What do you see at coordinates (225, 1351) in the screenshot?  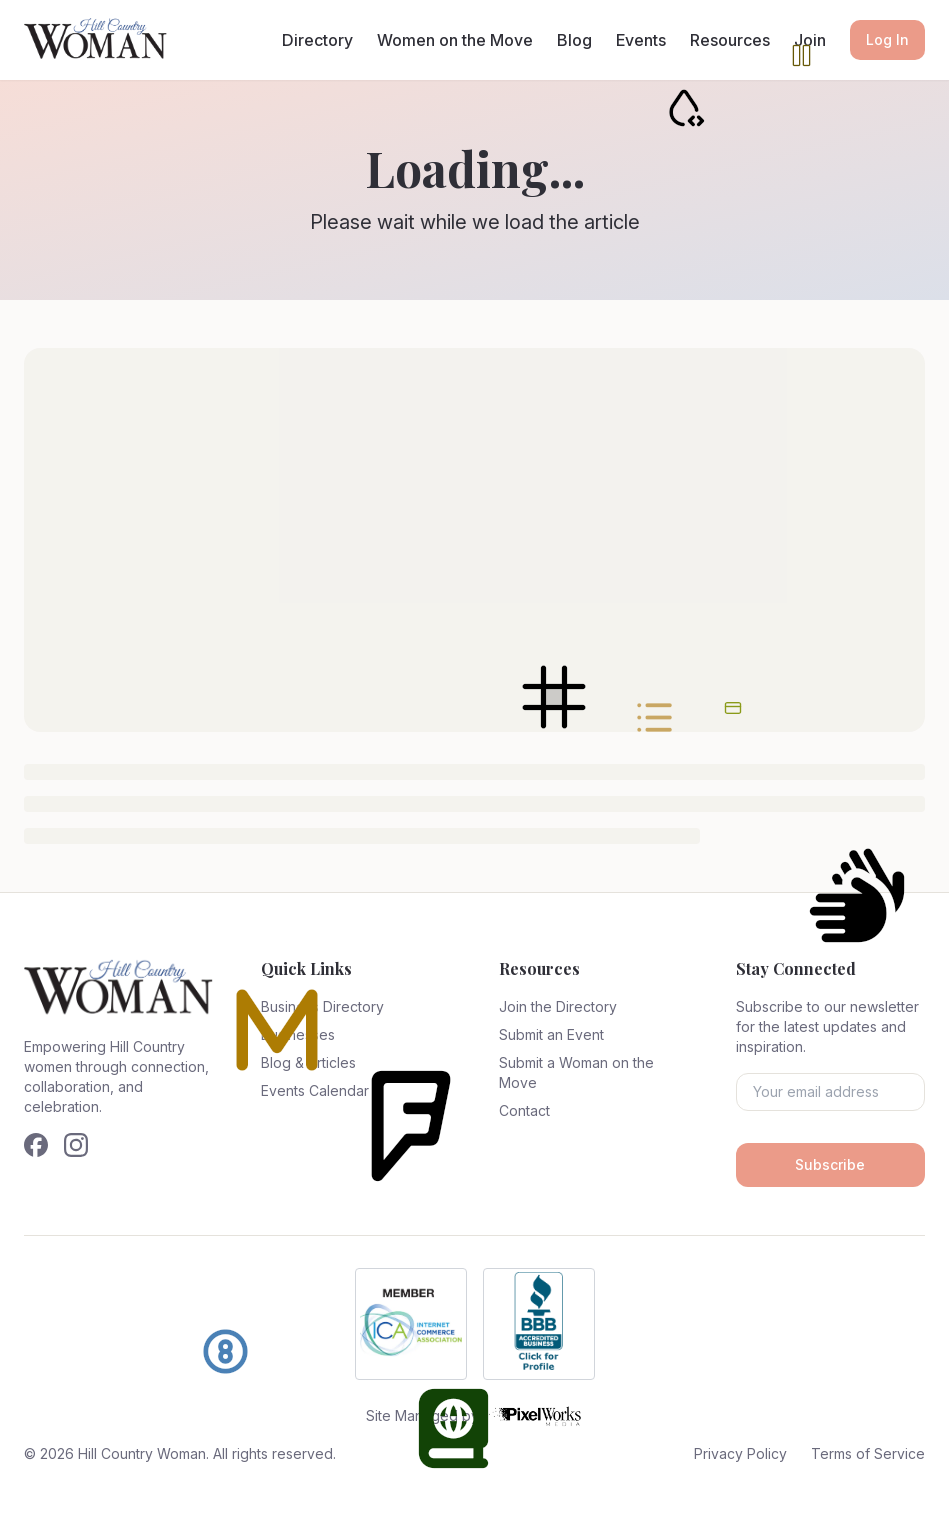 I see `access billiards or pool game` at bounding box center [225, 1351].